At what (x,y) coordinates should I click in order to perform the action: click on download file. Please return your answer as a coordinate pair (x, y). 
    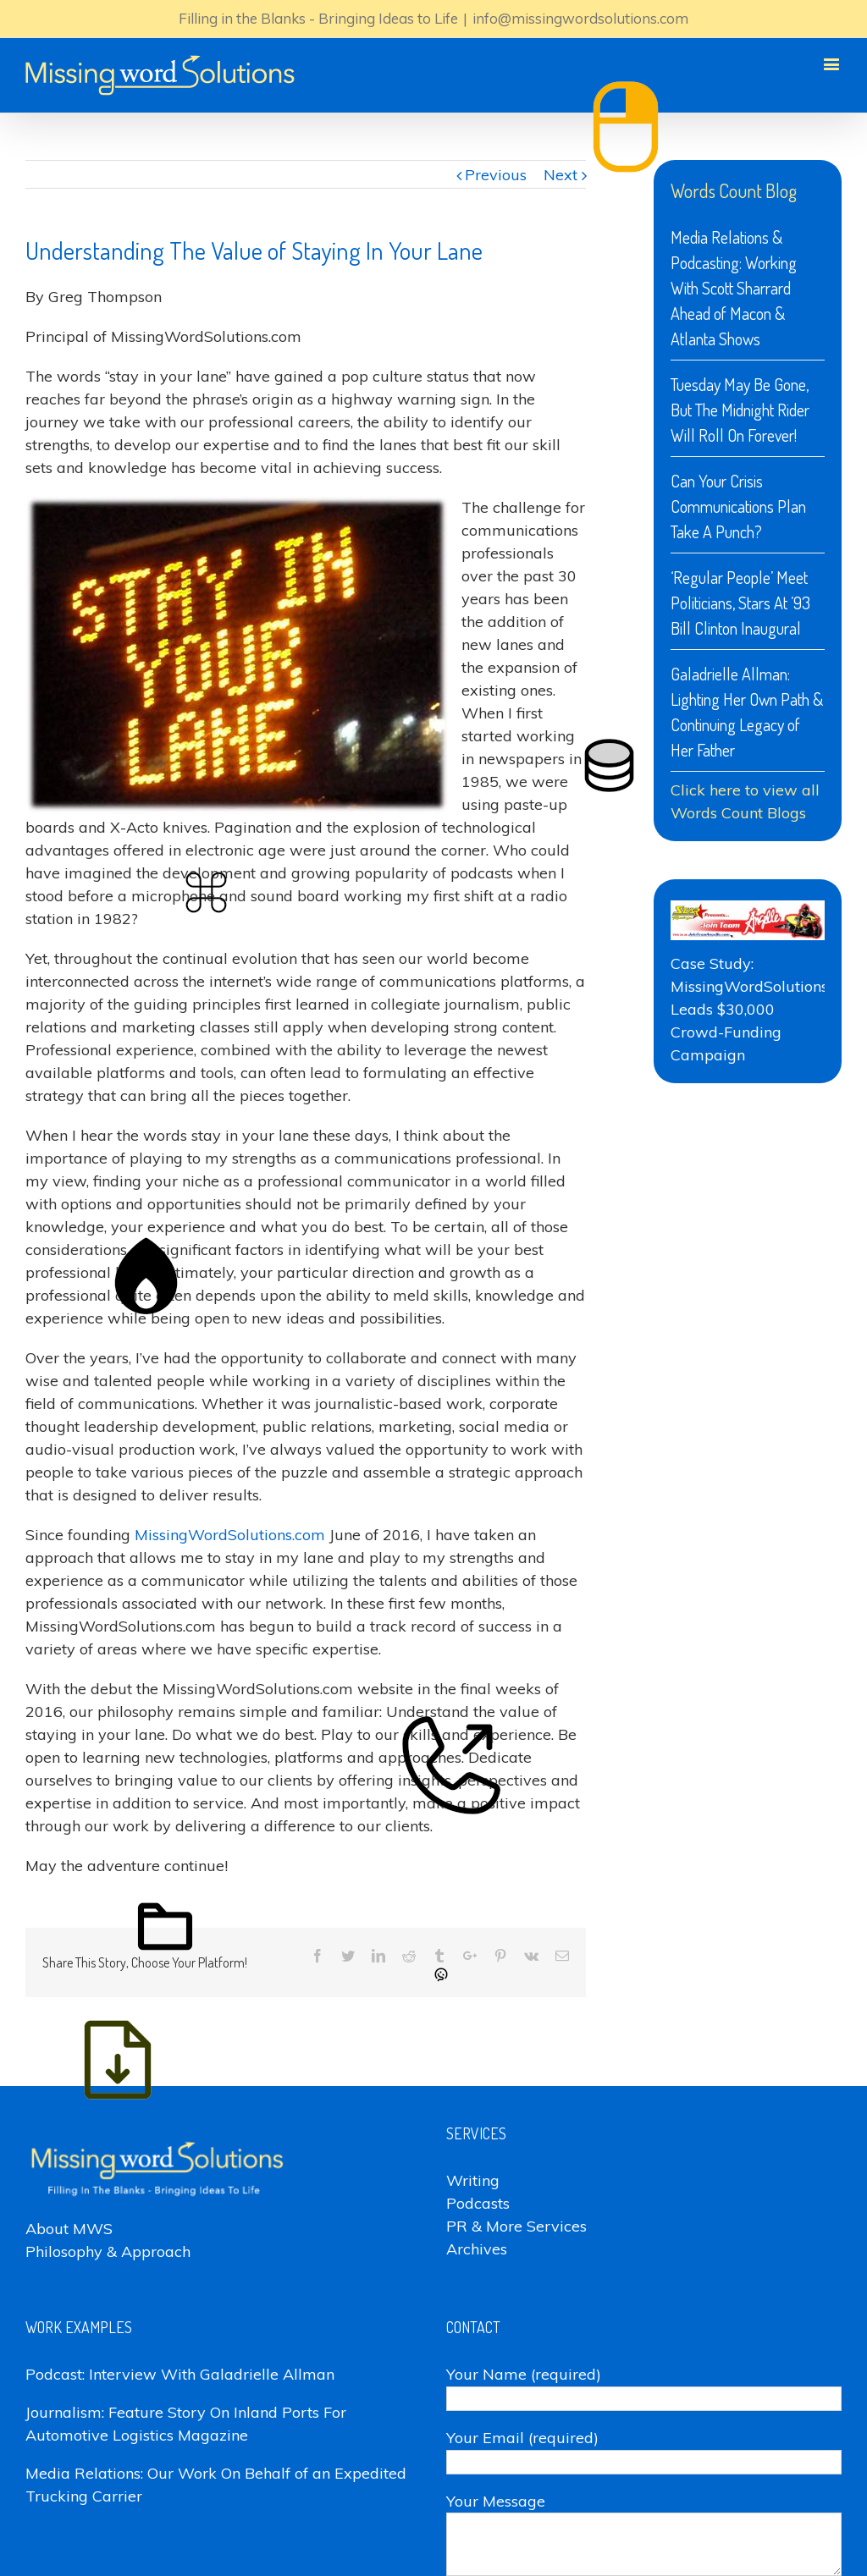
    Looking at the image, I should click on (118, 2060).